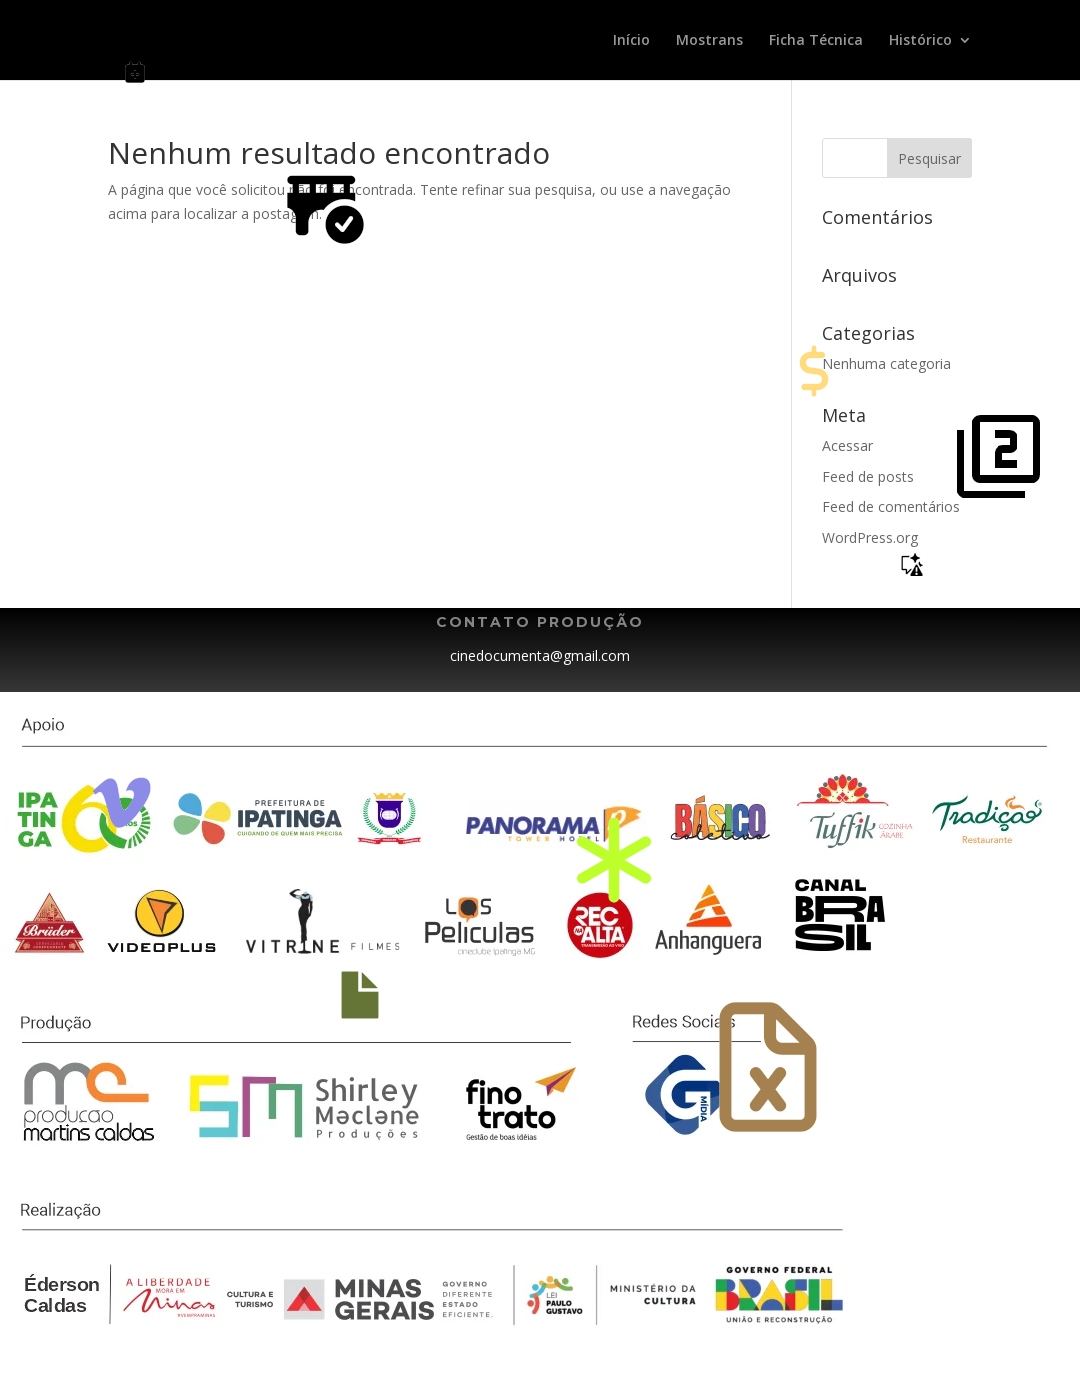  Describe the element at coordinates (360, 995) in the screenshot. I see `view document details` at that location.